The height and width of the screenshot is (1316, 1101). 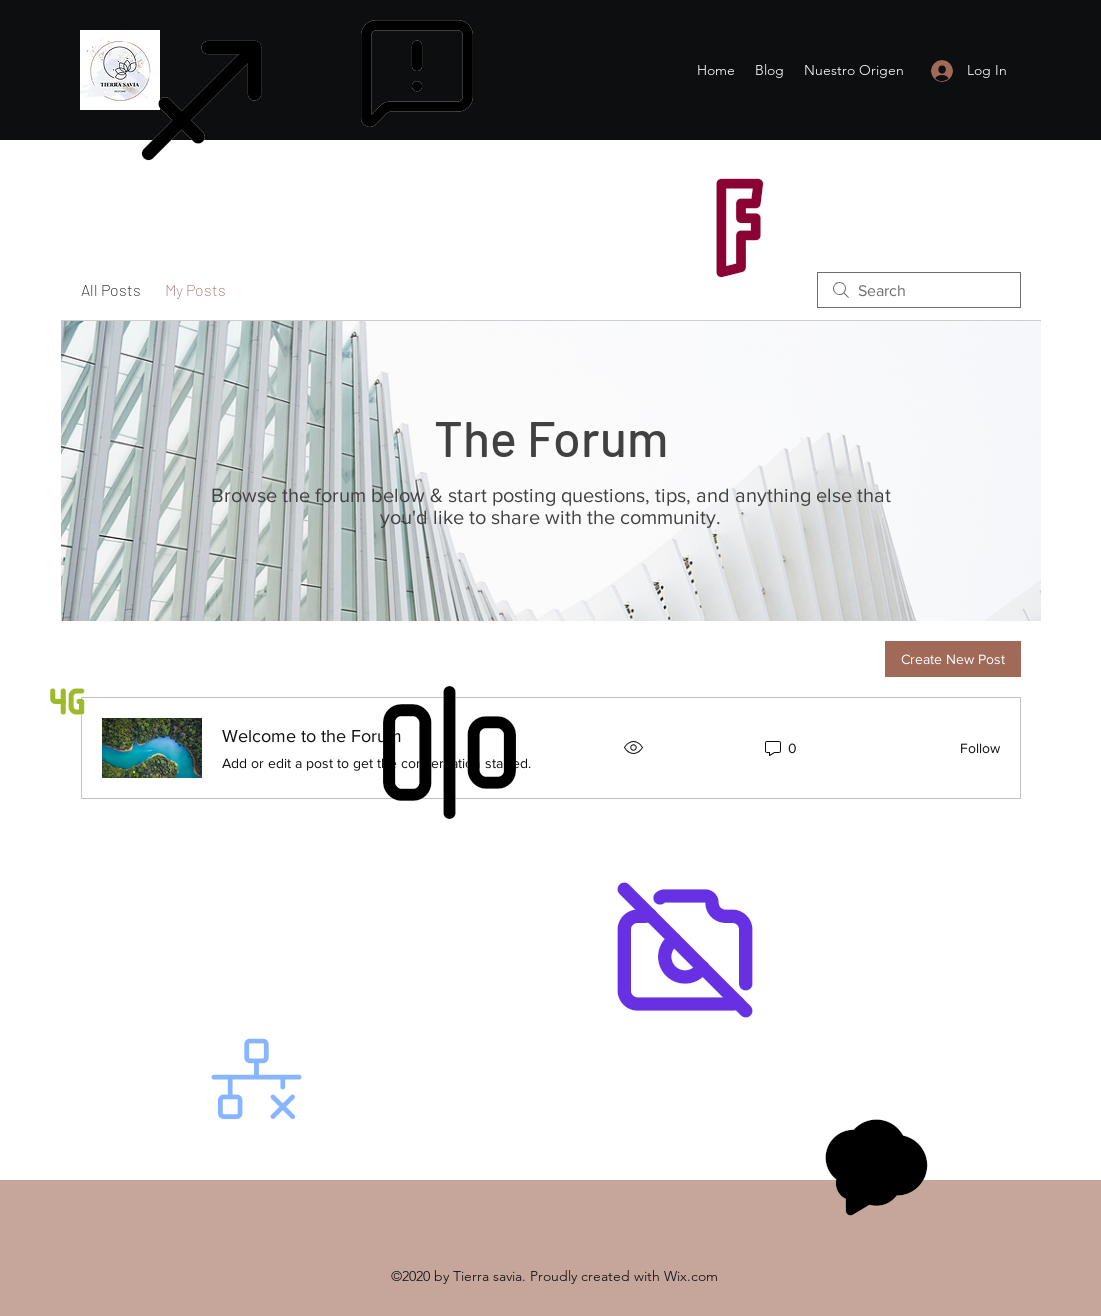 I want to click on center align elements horizontally, so click(x=449, y=752).